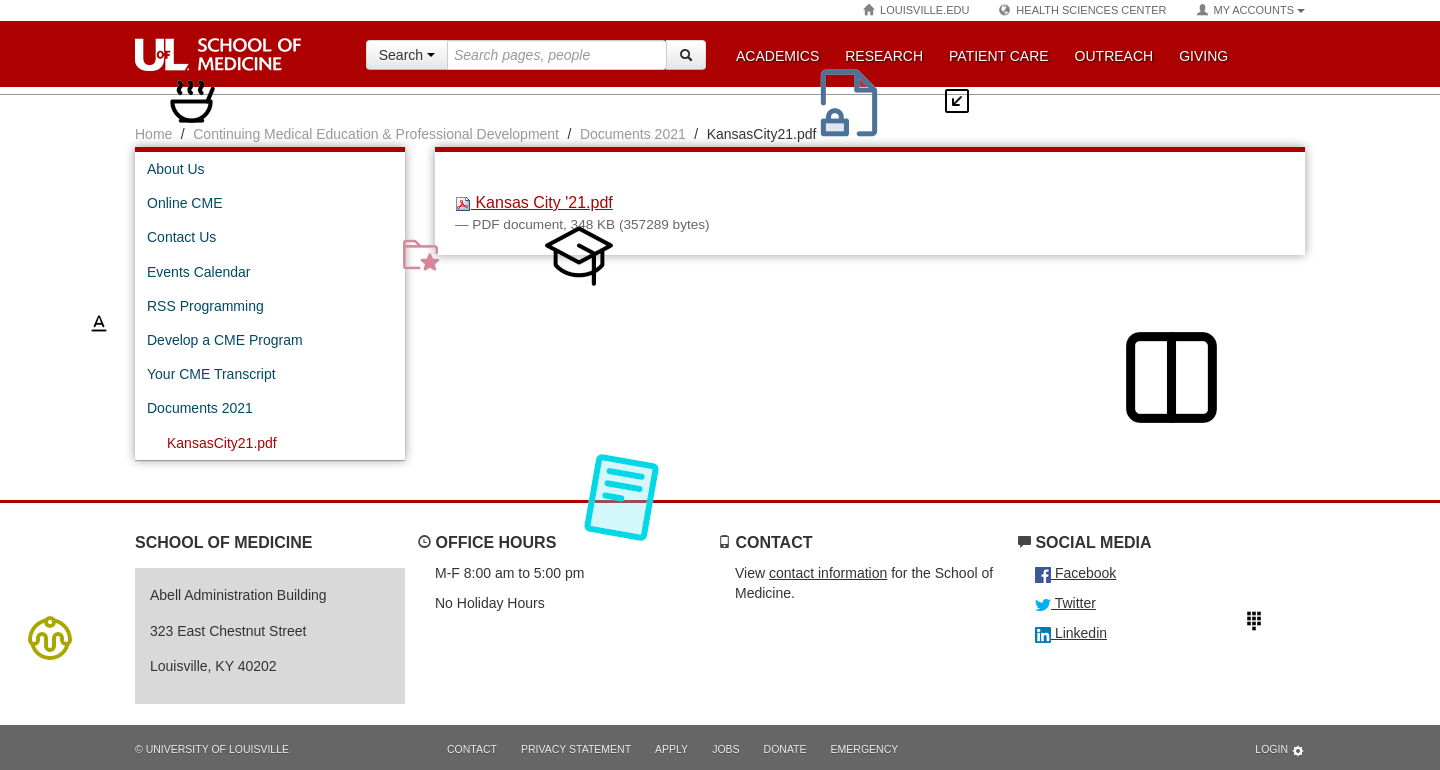  What do you see at coordinates (849, 103) in the screenshot?
I see `a locked or encrypted file` at bounding box center [849, 103].